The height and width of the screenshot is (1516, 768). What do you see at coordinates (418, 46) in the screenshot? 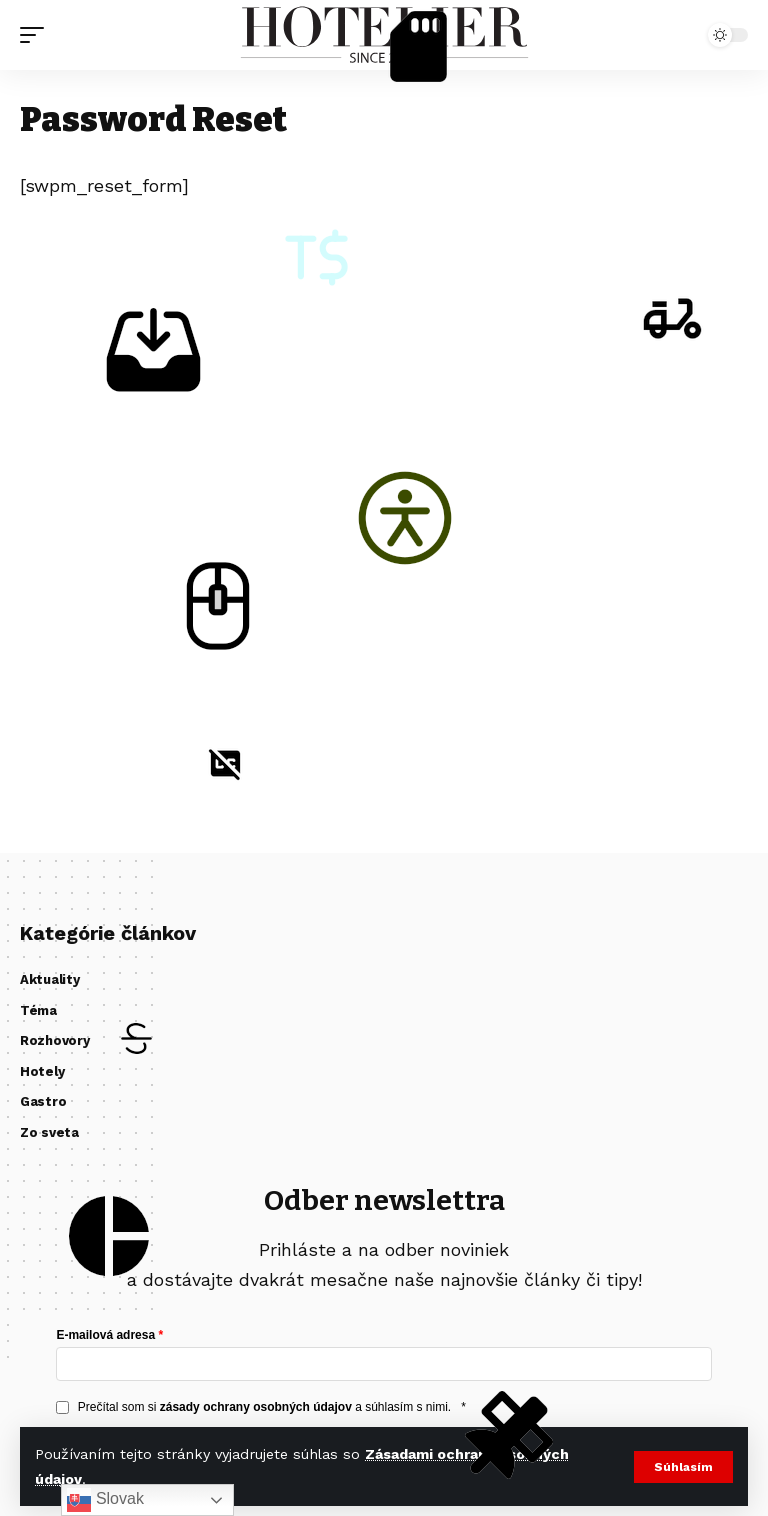
I see `access external storage or sd card` at bounding box center [418, 46].